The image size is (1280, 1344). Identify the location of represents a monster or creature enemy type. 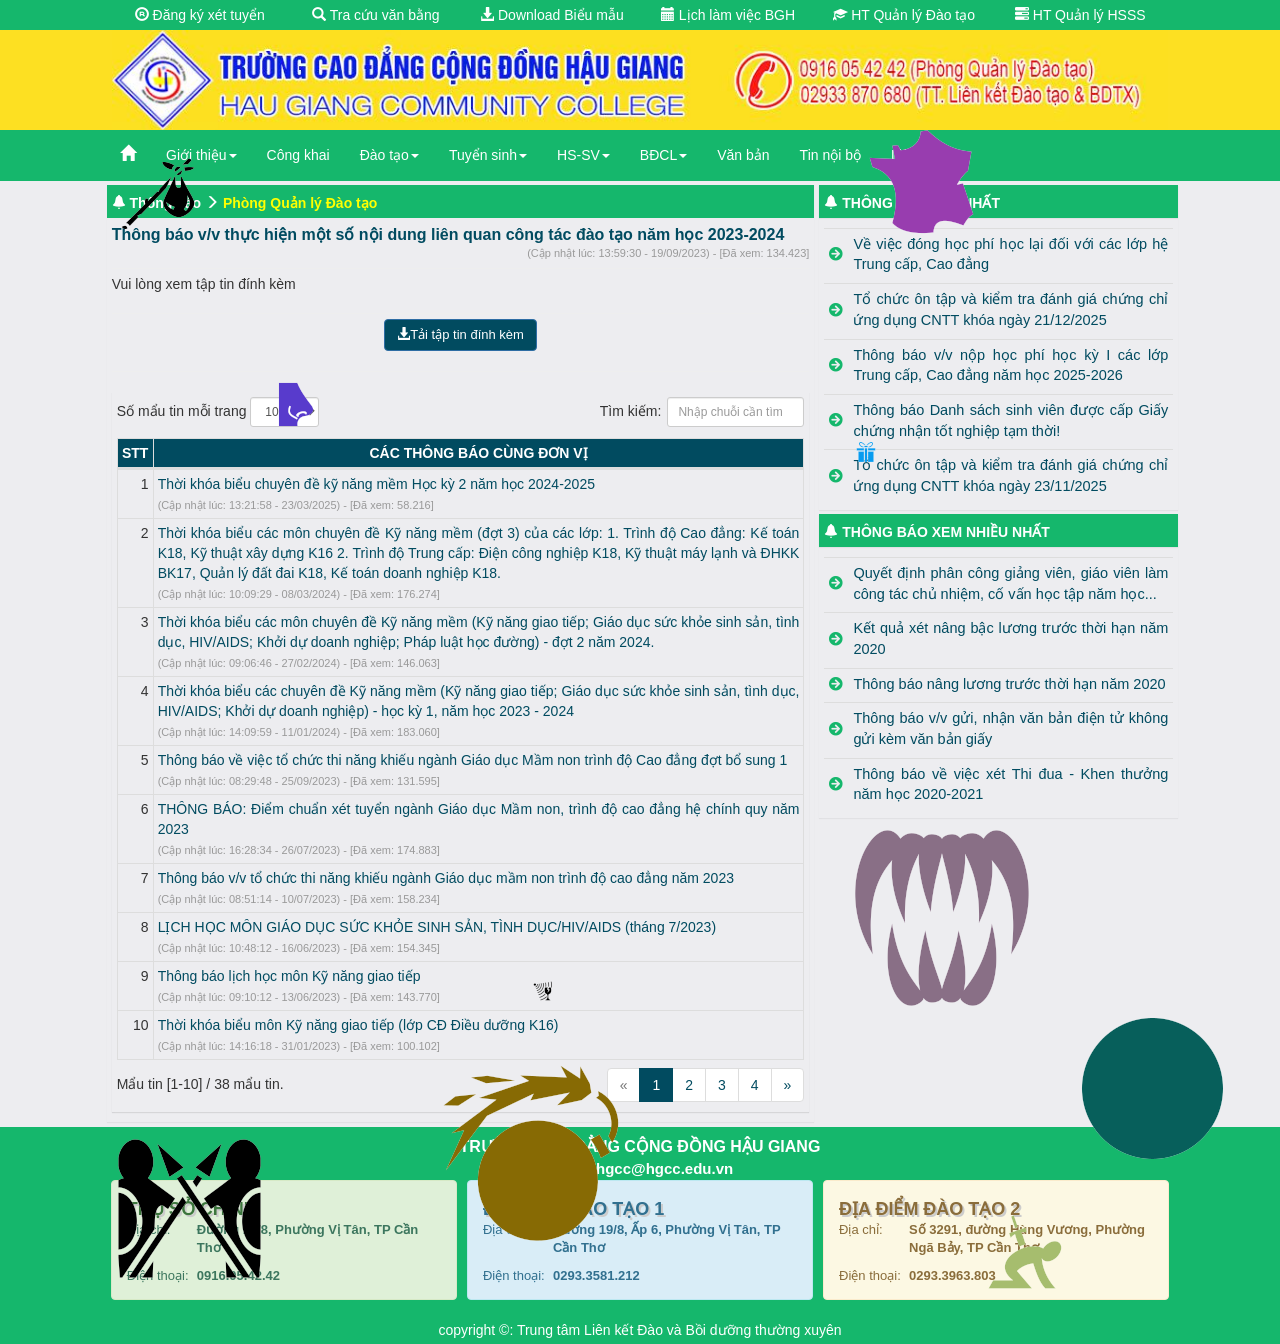
(942, 918).